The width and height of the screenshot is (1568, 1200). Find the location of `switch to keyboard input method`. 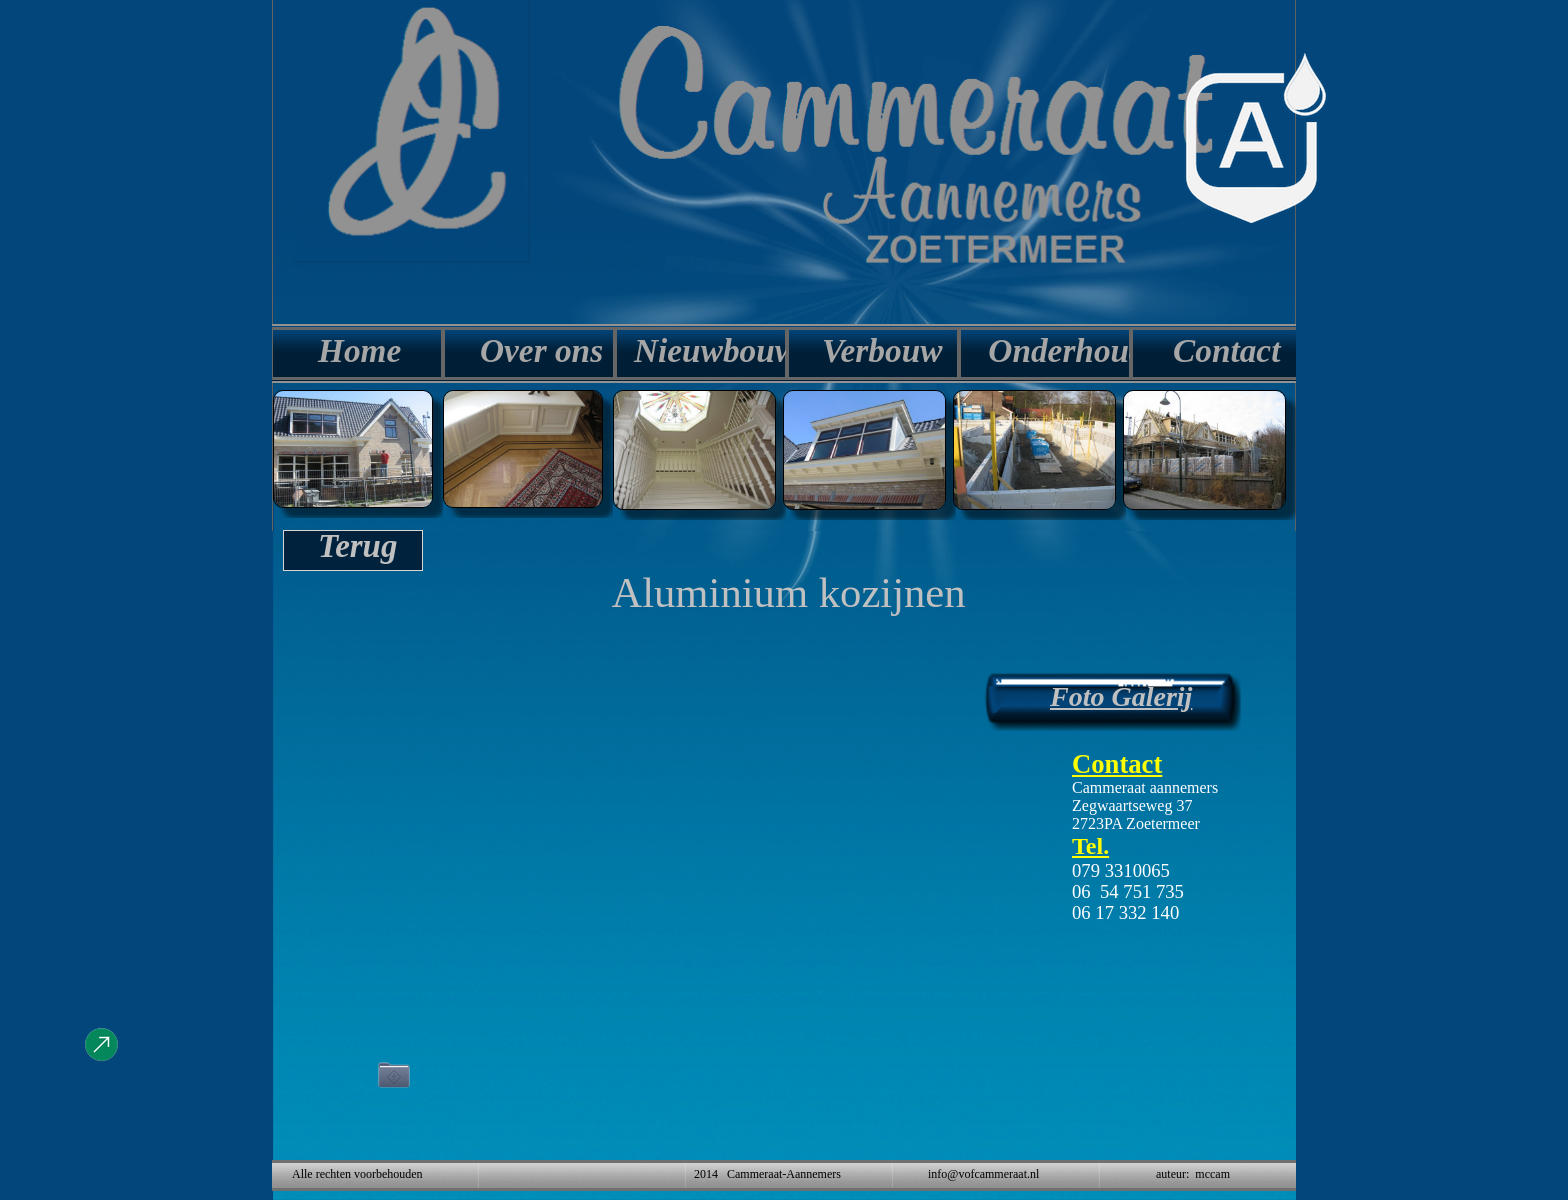

switch to keyboard input method is located at coordinates (1256, 138).